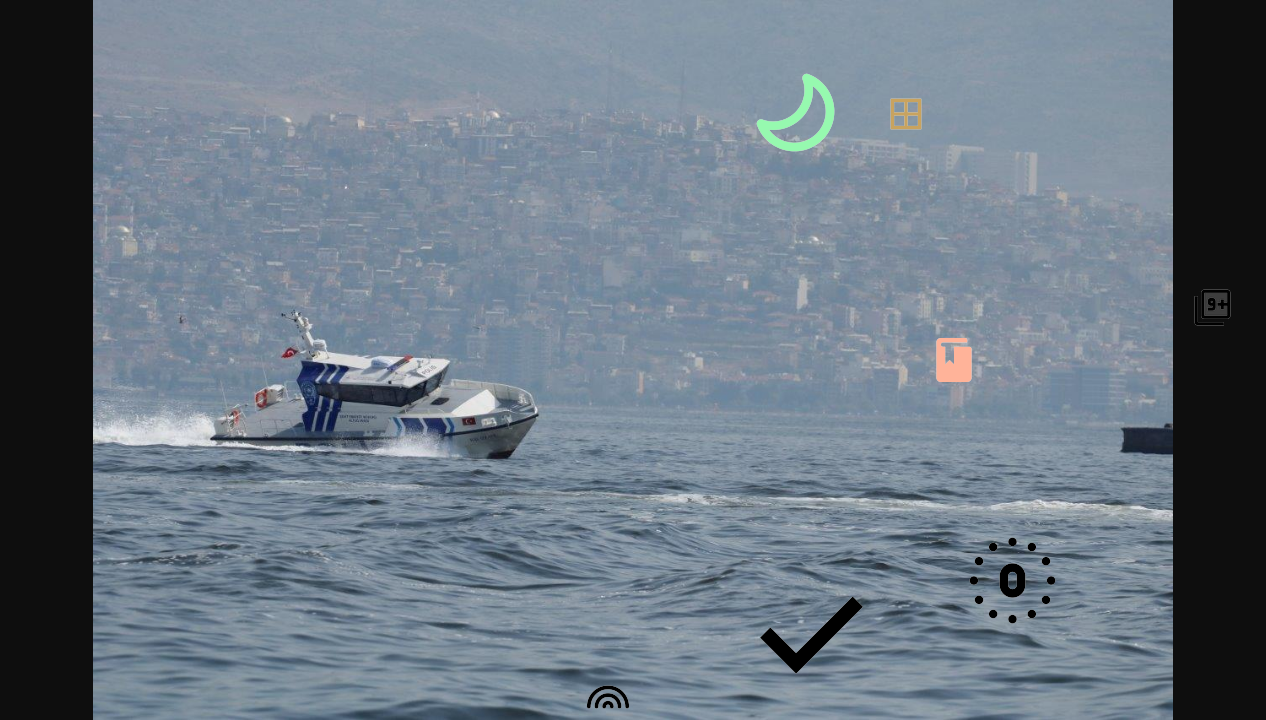  What do you see at coordinates (1212, 307) in the screenshot?
I see `indicates 9 or more items in a stack or collection` at bounding box center [1212, 307].